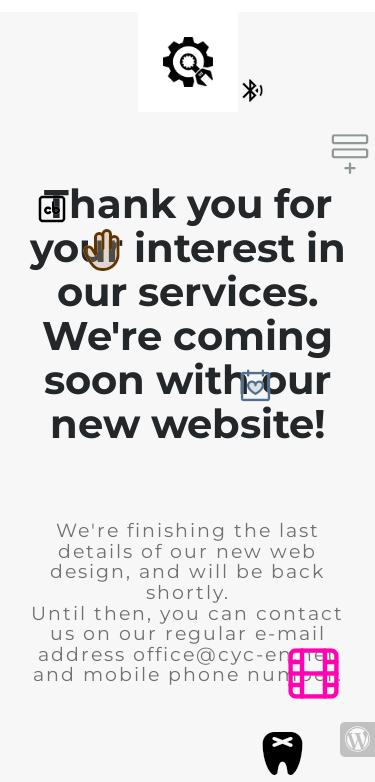 The height and width of the screenshot is (782, 375). I want to click on add a new row to the bottom of a table, so click(350, 151).